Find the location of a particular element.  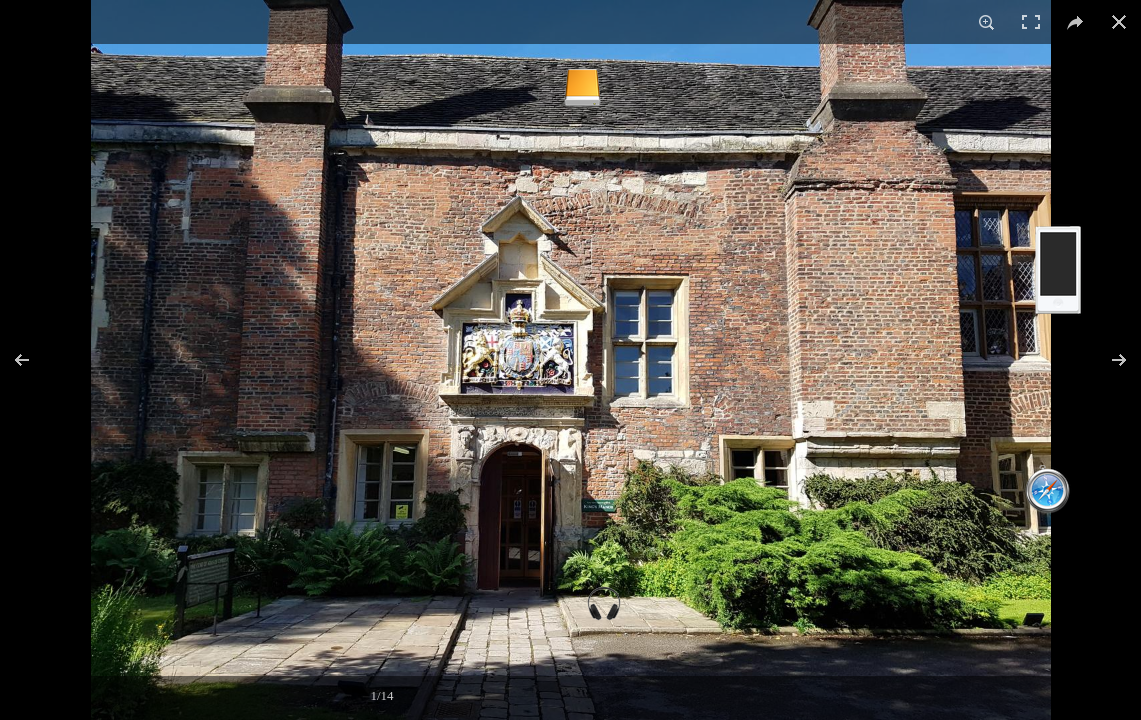

open safari browser settings is located at coordinates (1047, 489).